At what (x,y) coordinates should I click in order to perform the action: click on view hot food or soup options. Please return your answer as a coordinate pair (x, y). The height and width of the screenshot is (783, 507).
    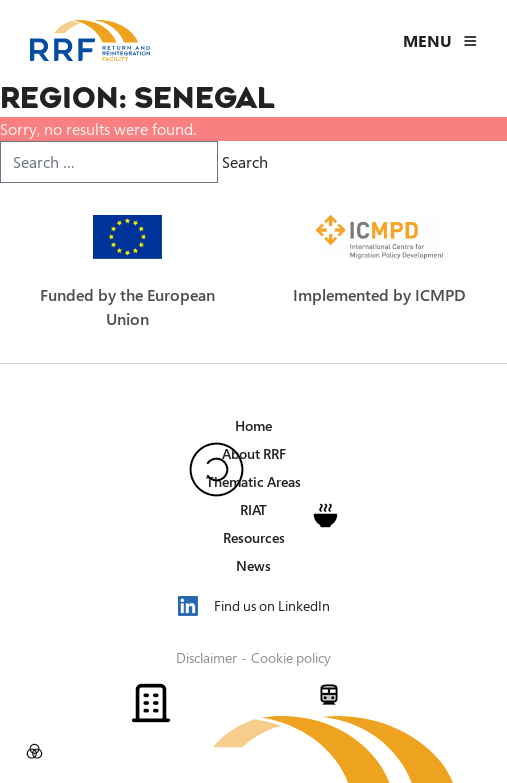
    Looking at the image, I should click on (325, 515).